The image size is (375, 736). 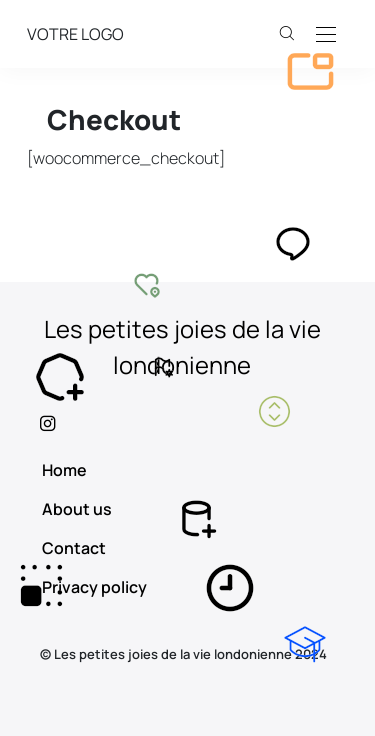 What do you see at coordinates (41, 585) in the screenshot?
I see `align content to bottom-left corner` at bounding box center [41, 585].